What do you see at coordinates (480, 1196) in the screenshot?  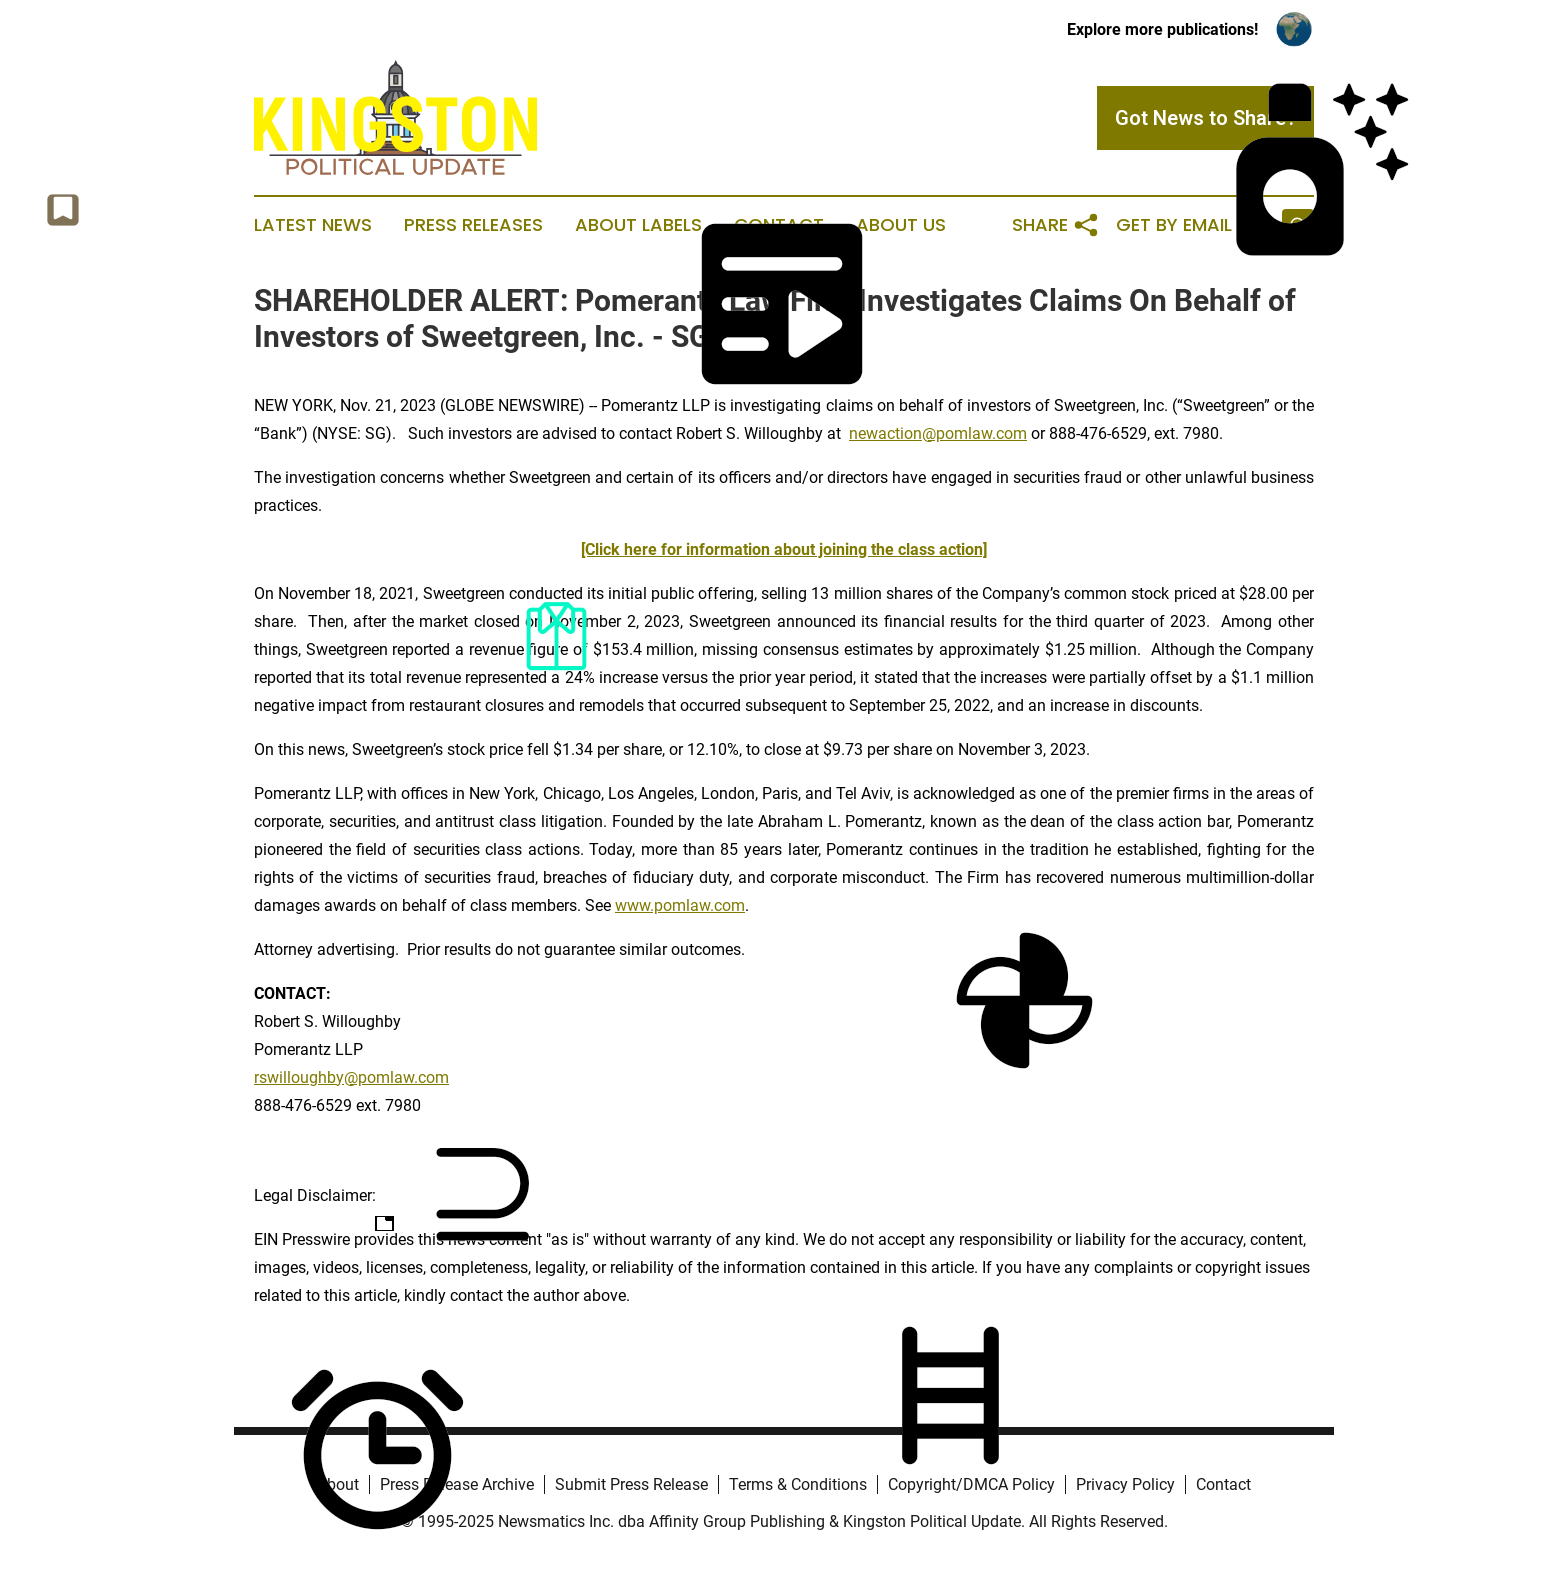 I see `indicates a superset relationship in mathematical notation` at bounding box center [480, 1196].